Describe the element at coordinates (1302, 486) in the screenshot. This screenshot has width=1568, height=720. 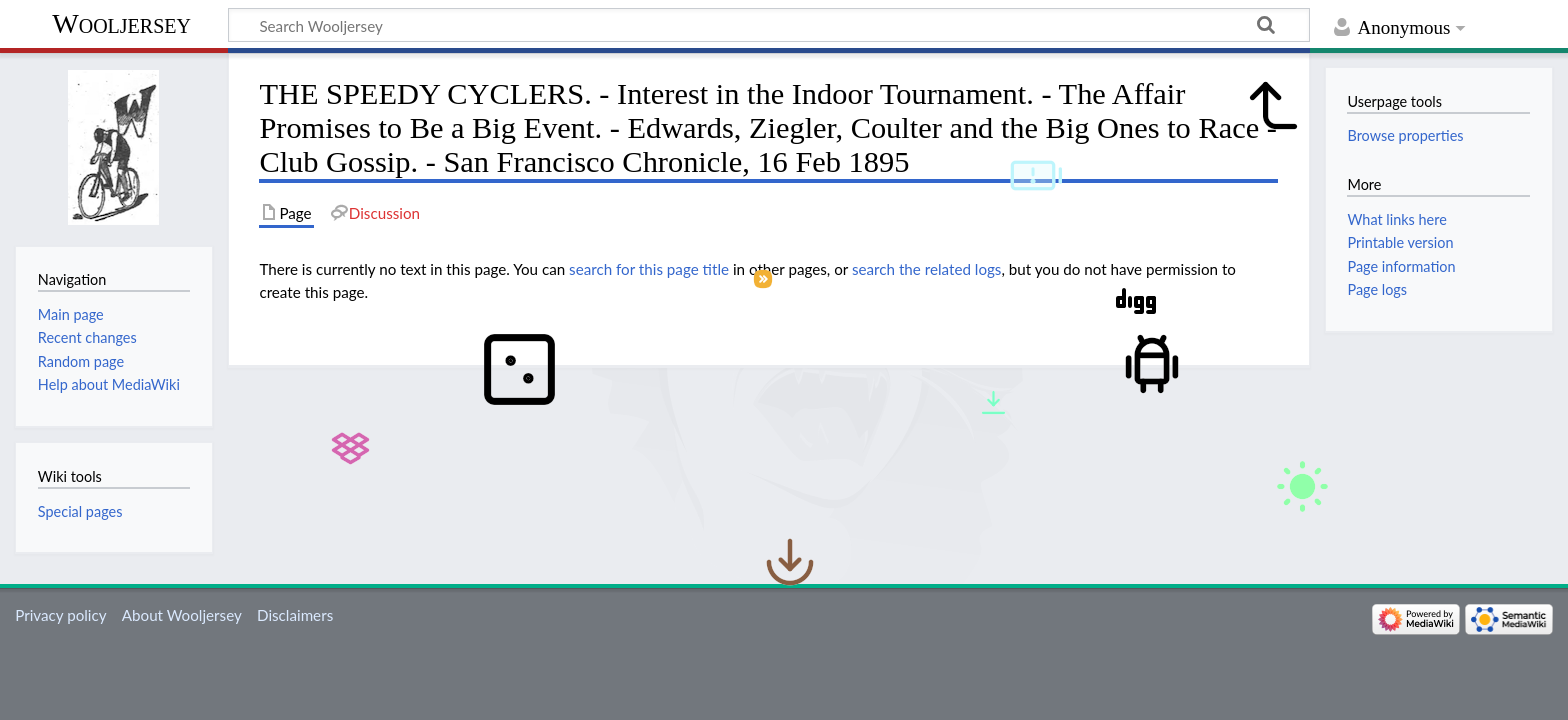
I see `switch to light mode` at that location.